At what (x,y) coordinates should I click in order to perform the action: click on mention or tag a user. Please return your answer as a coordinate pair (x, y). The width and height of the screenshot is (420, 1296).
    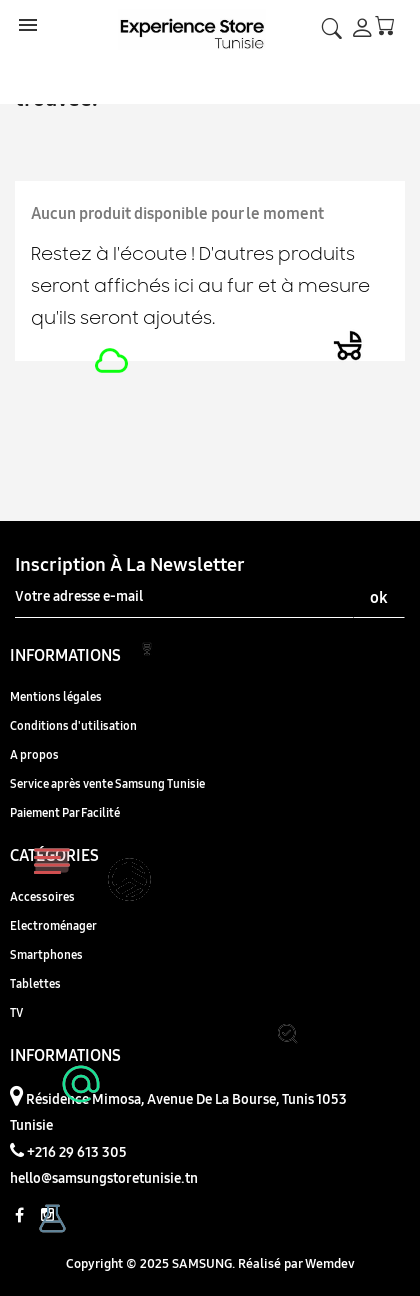
    Looking at the image, I should click on (81, 1084).